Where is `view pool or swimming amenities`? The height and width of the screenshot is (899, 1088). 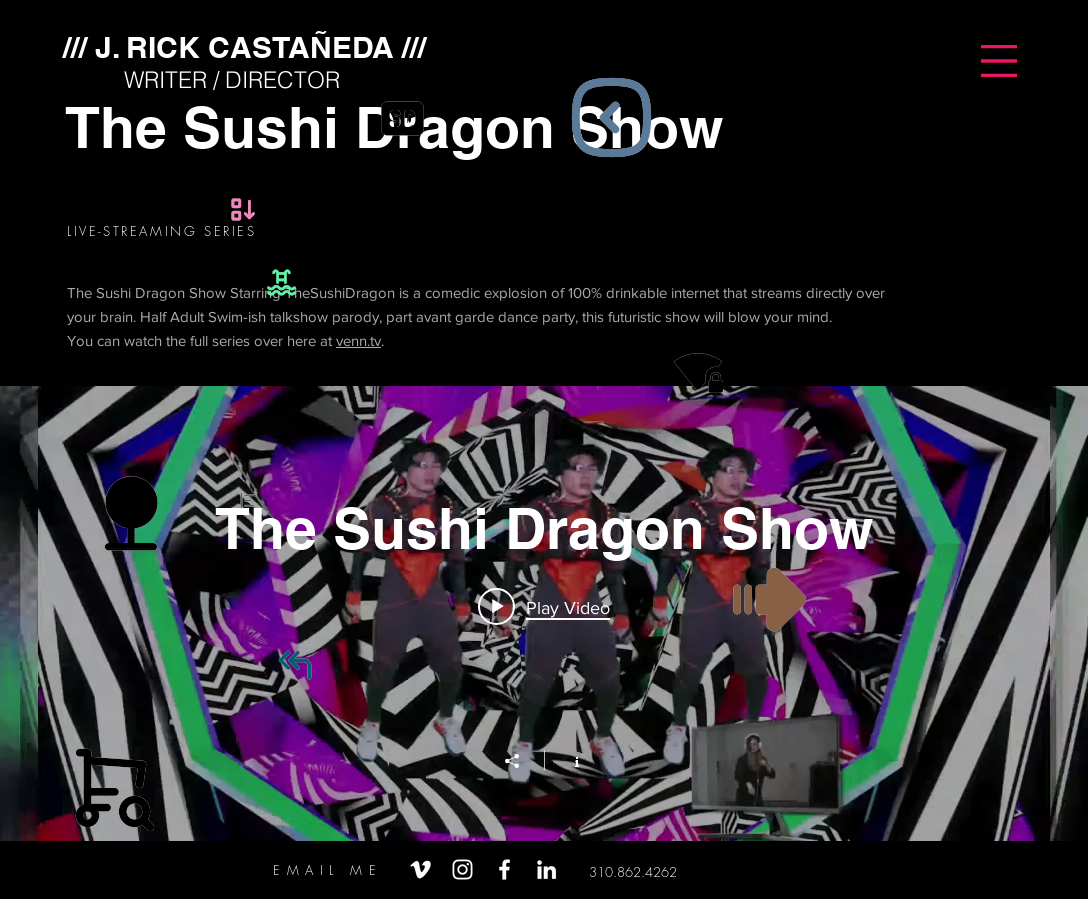 view pool or swimming amenities is located at coordinates (281, 282).